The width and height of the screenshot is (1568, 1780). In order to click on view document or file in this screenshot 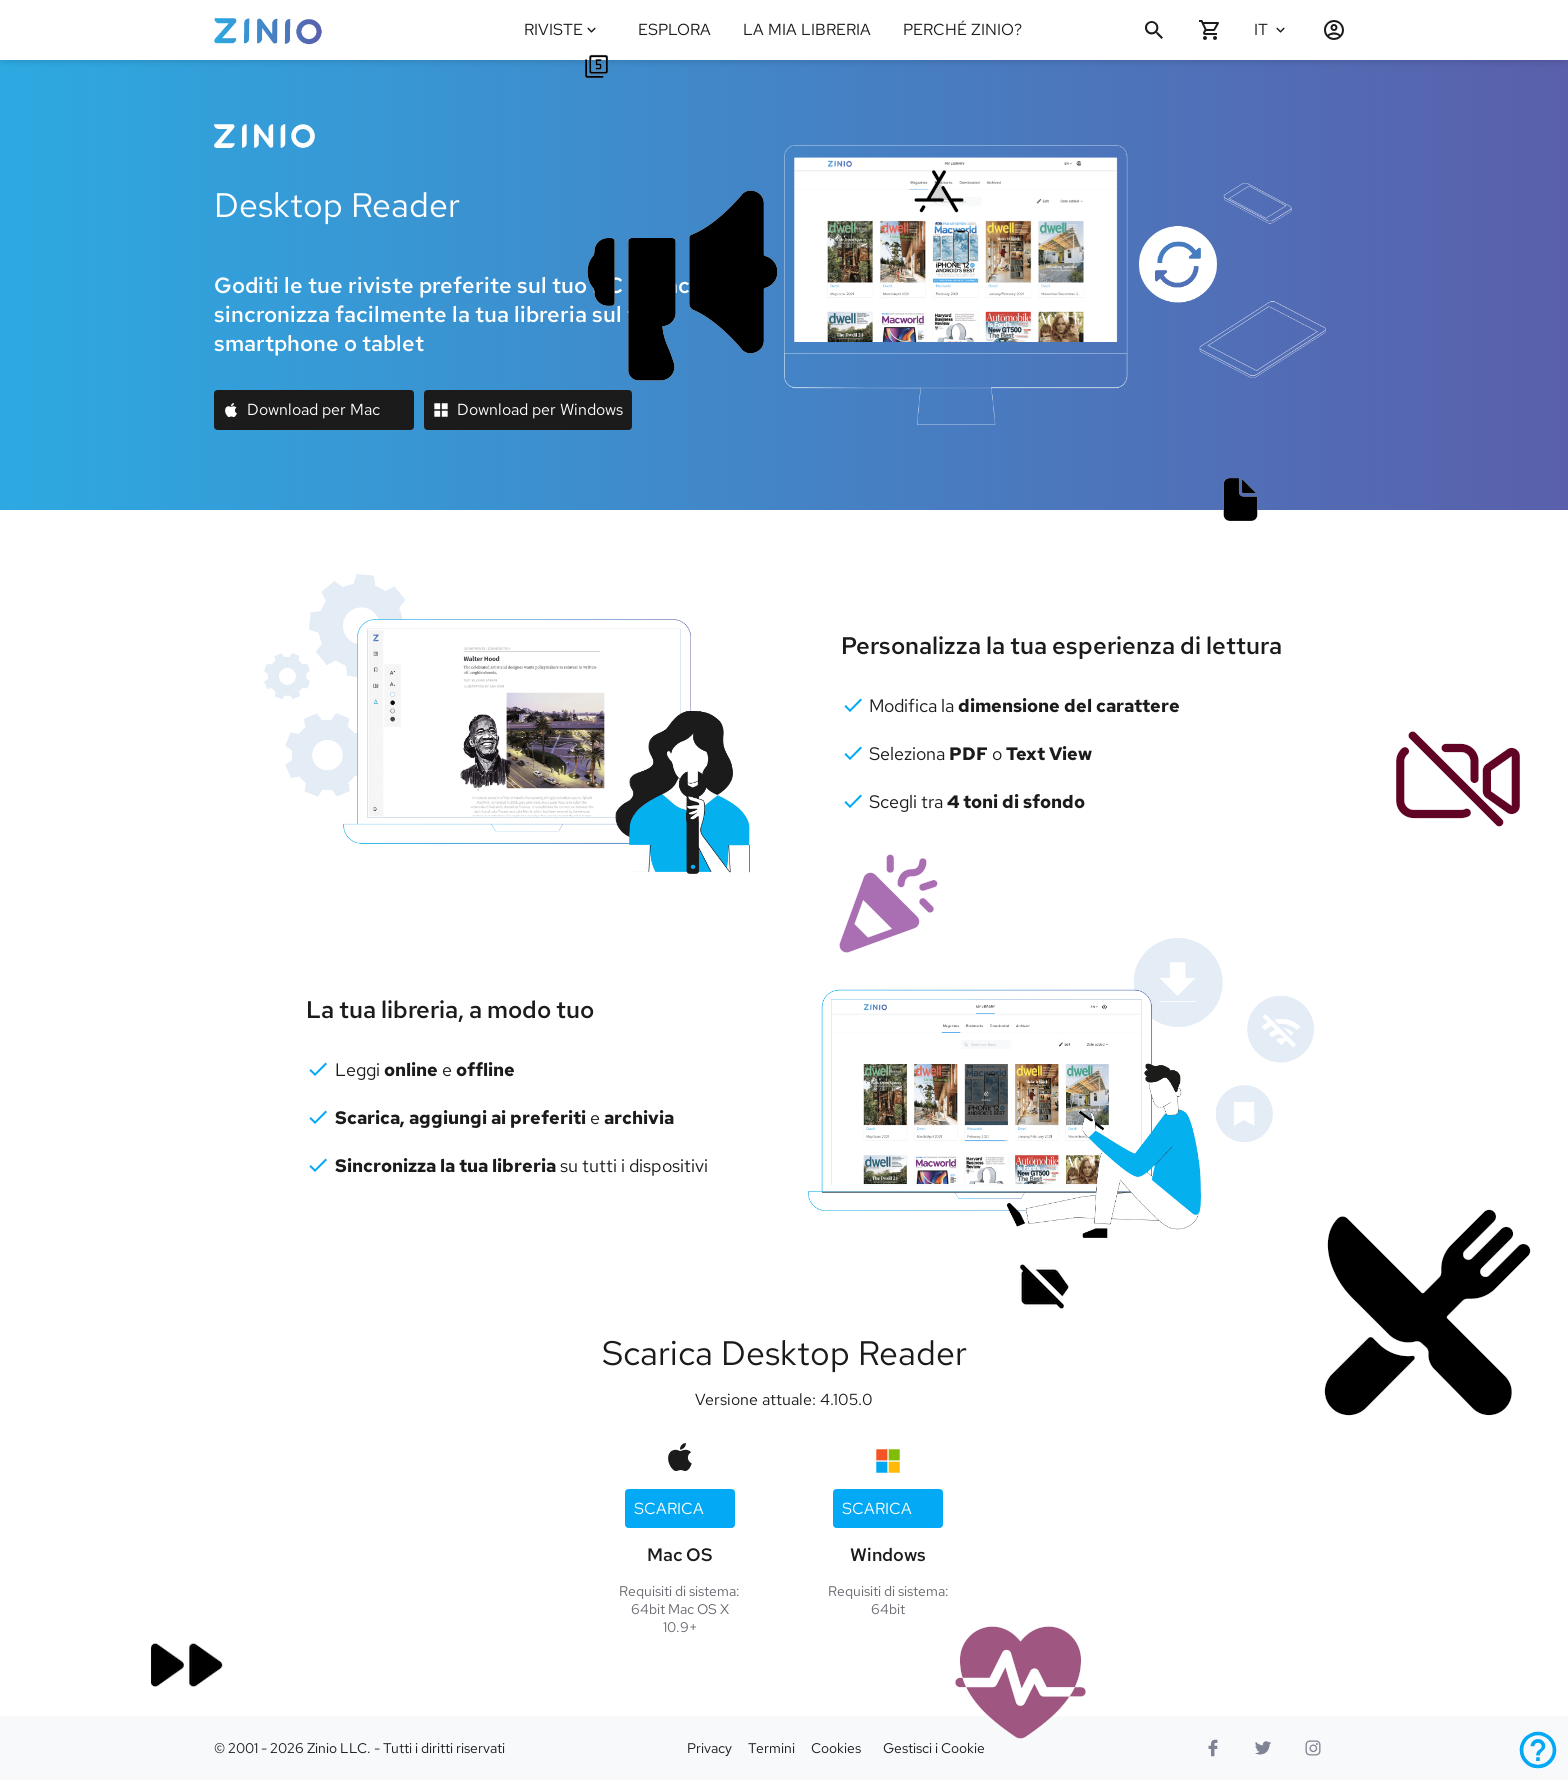, I will do `click(1240, 499)`.